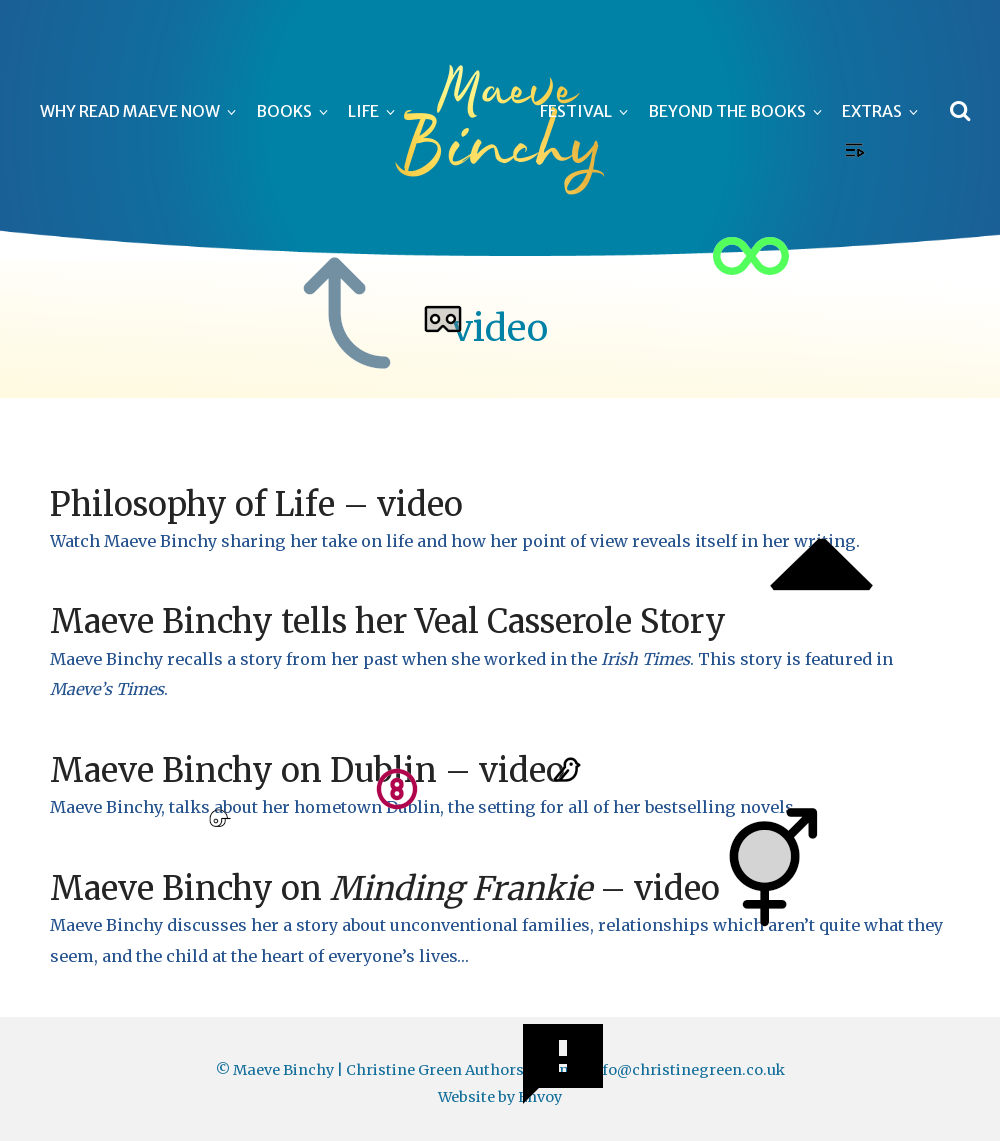  I want to click on launch virtual reality or VR mode, so click(443, 319).